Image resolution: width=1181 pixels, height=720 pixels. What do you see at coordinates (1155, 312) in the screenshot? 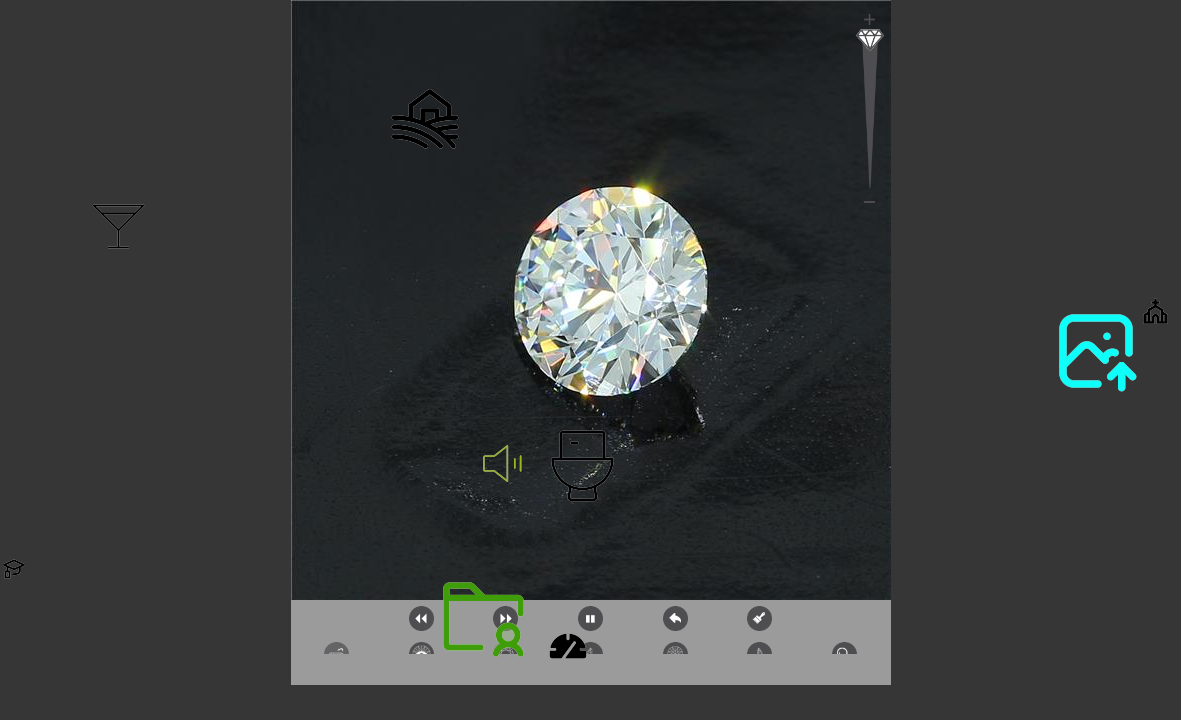
I see `view nearby churches or places of worship` at bounding box center [1155, 312].